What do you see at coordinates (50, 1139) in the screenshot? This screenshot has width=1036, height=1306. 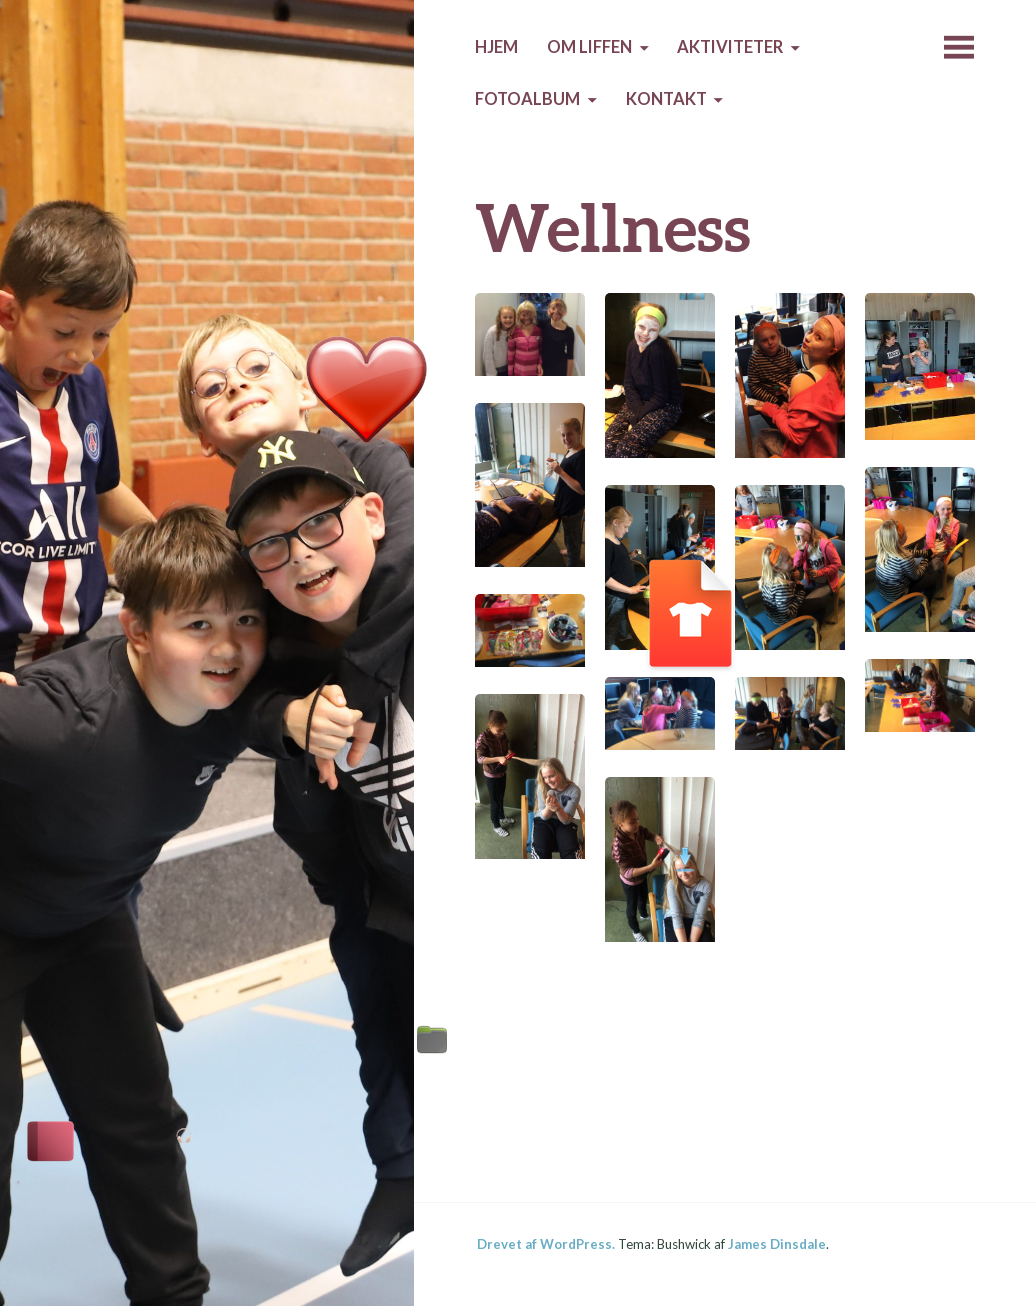 I see `access desktop folder contents` at bounding box center [50, 1139].